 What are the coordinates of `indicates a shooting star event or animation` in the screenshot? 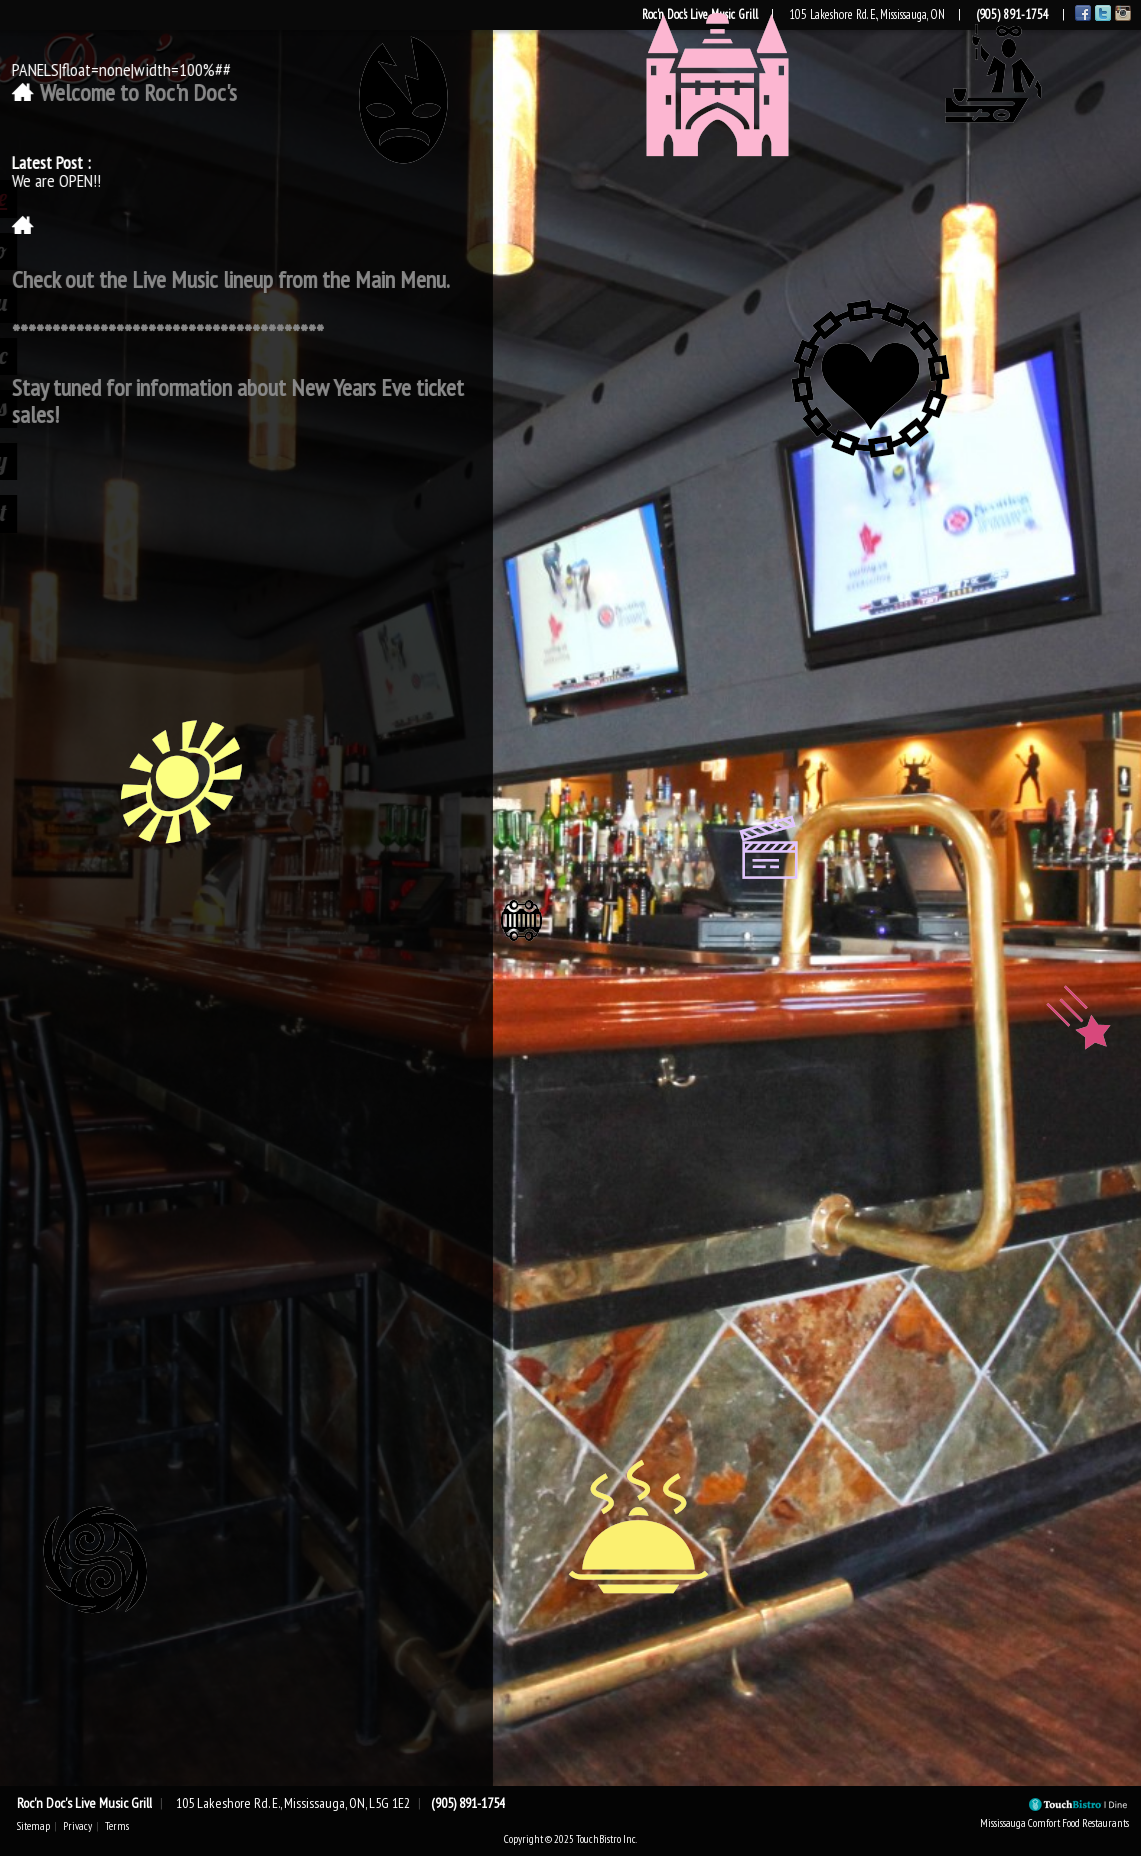 It's located at (1078, 1017).